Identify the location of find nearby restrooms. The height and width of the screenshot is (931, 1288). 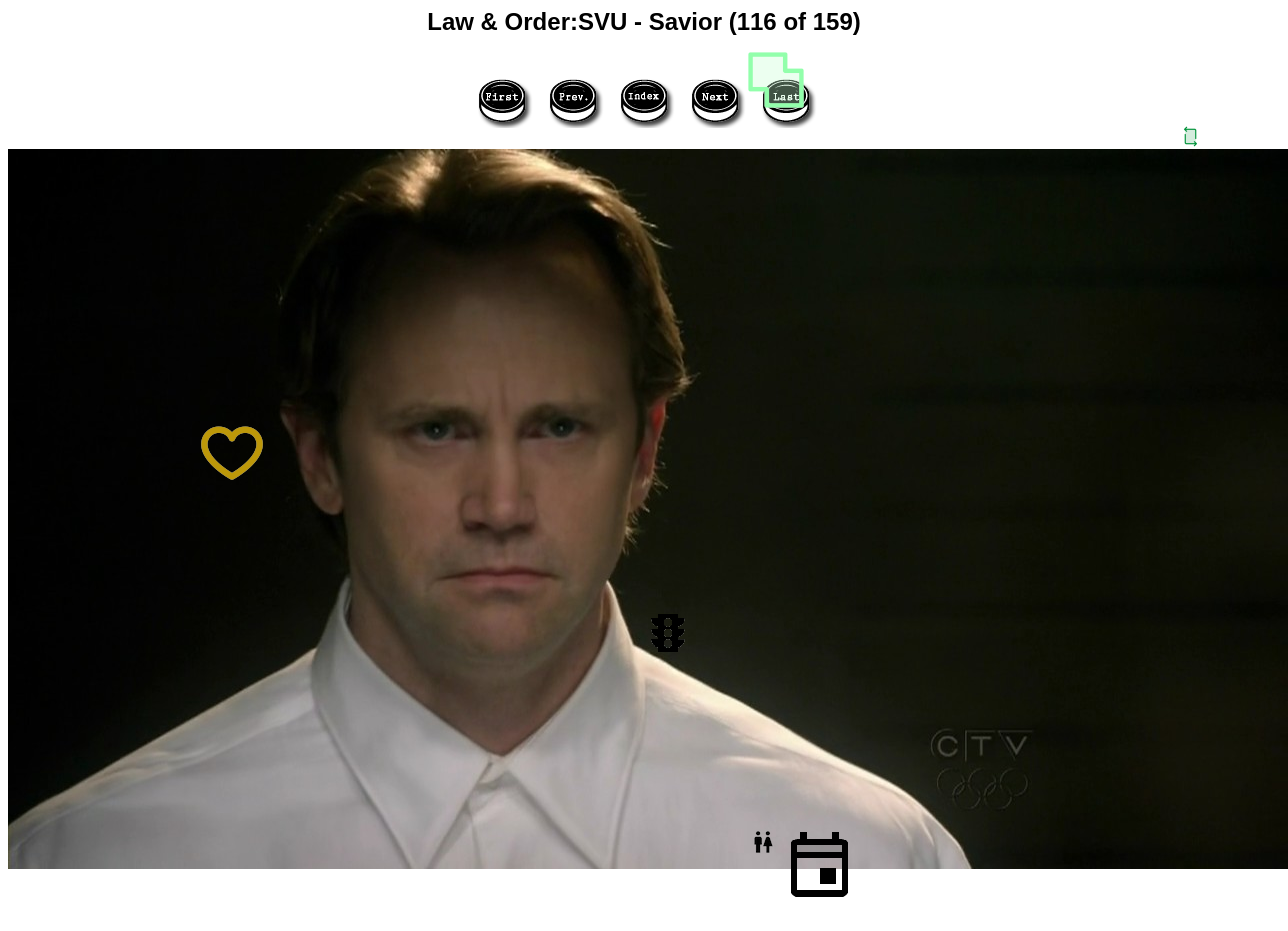
(763, 842).